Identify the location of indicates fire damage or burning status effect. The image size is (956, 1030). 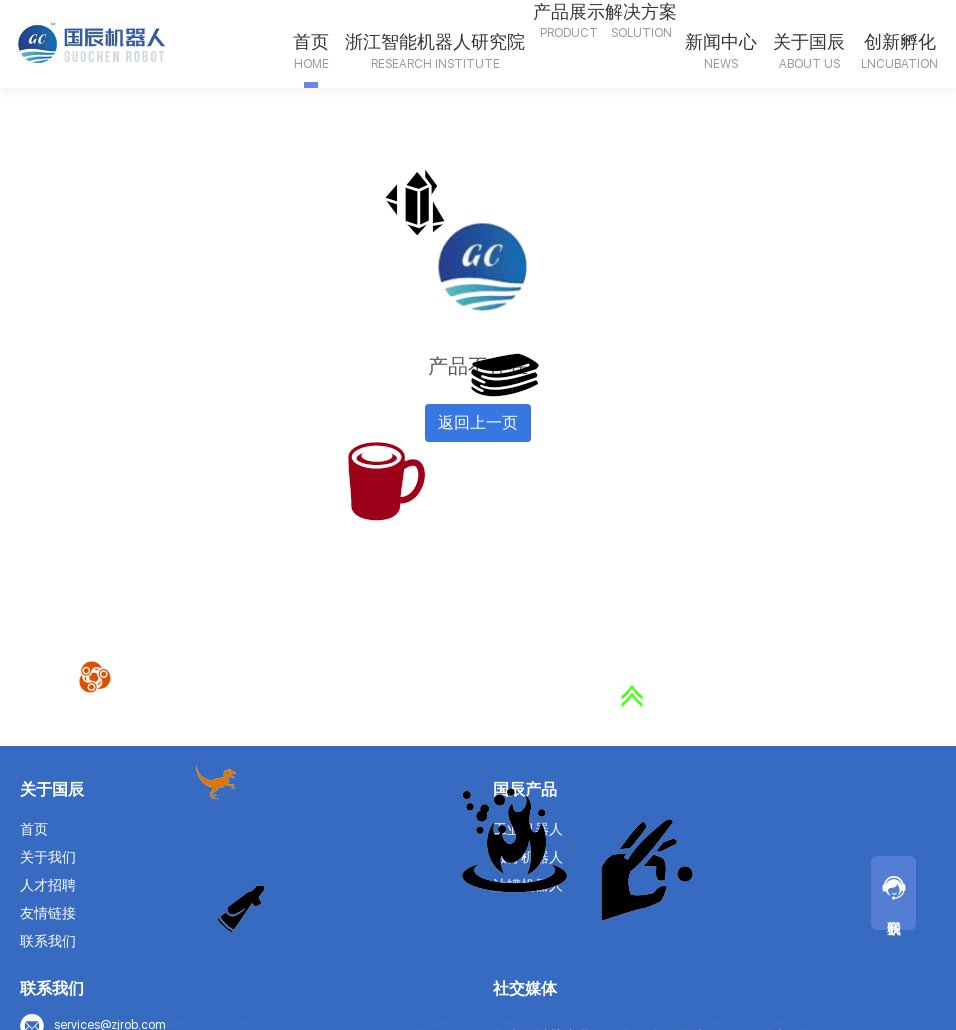
(514, 839).